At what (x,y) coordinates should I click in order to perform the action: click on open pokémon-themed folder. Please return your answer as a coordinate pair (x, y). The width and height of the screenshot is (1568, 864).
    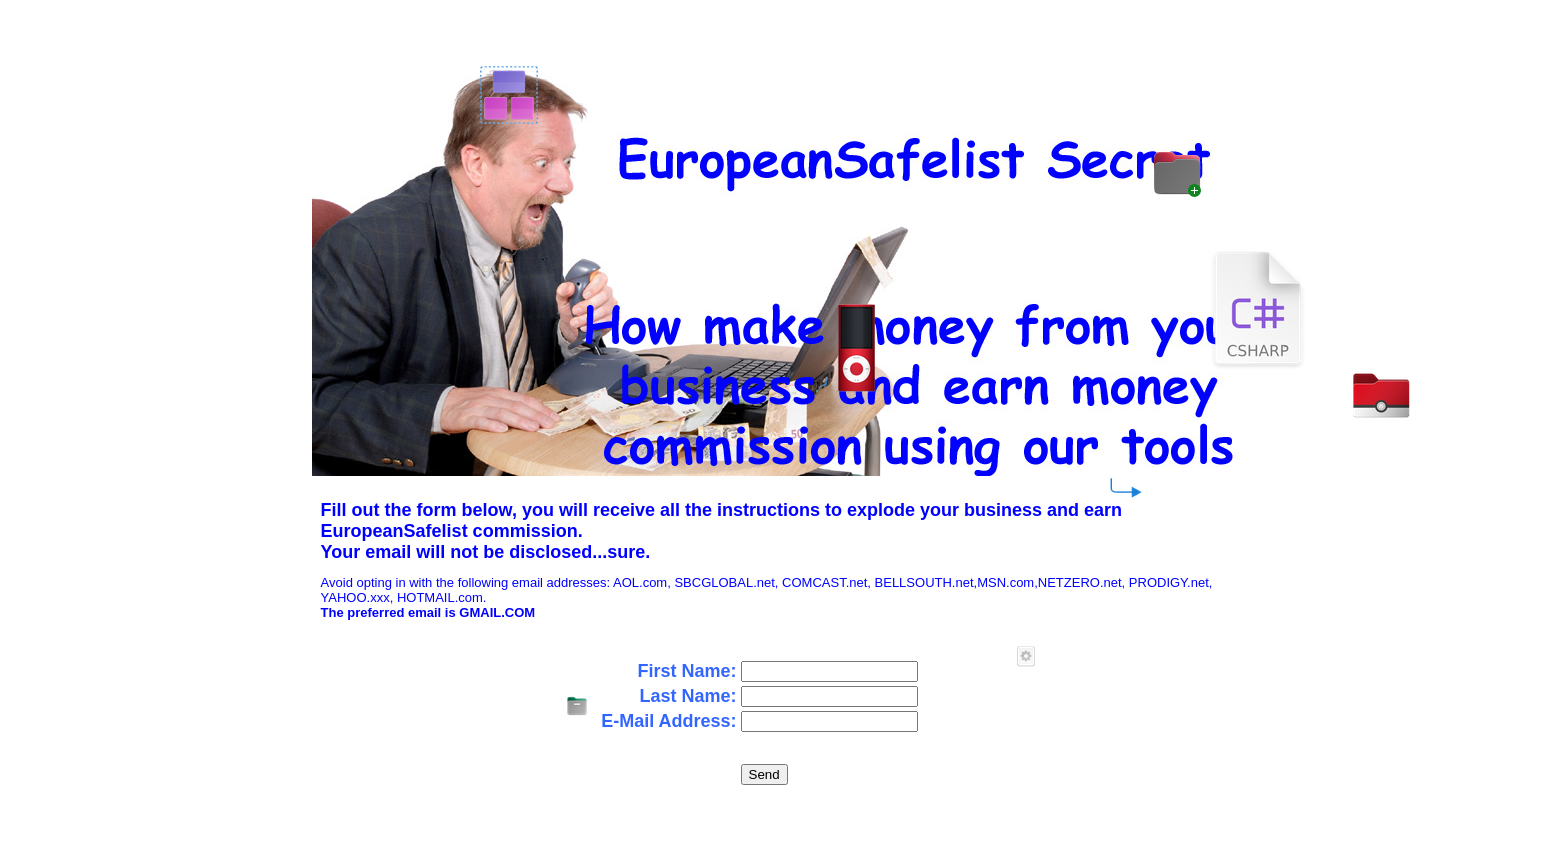
    Looking at the image, I should click on (1381, 397).